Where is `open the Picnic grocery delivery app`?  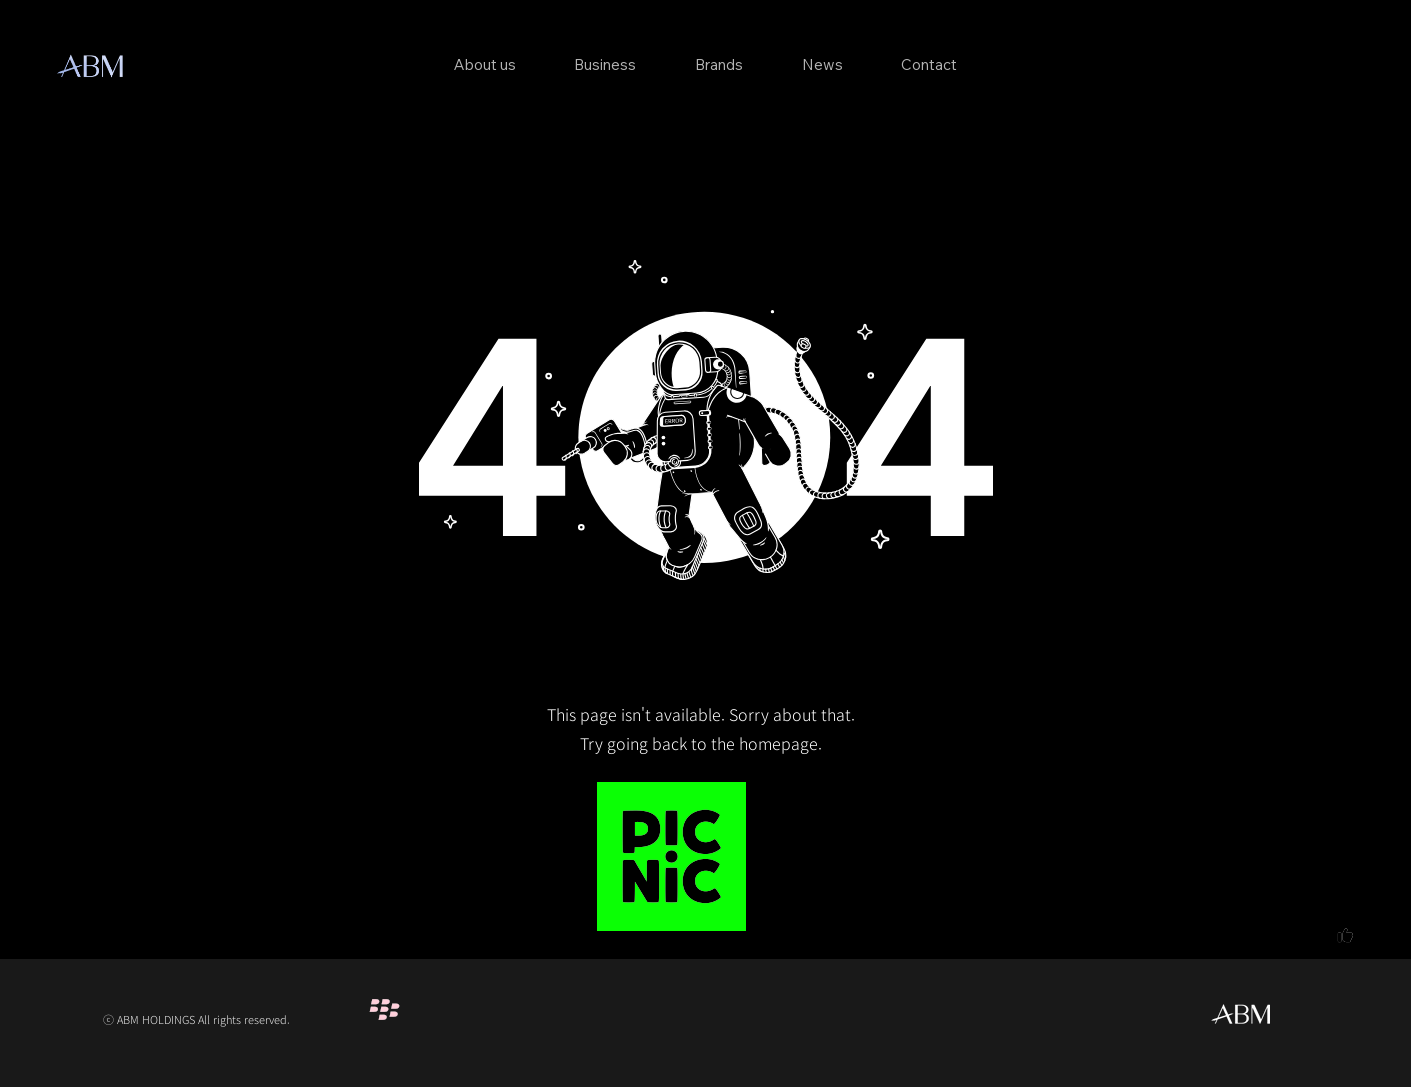 open the Picnic grocery delivery app is located at coordinates (671, 856).